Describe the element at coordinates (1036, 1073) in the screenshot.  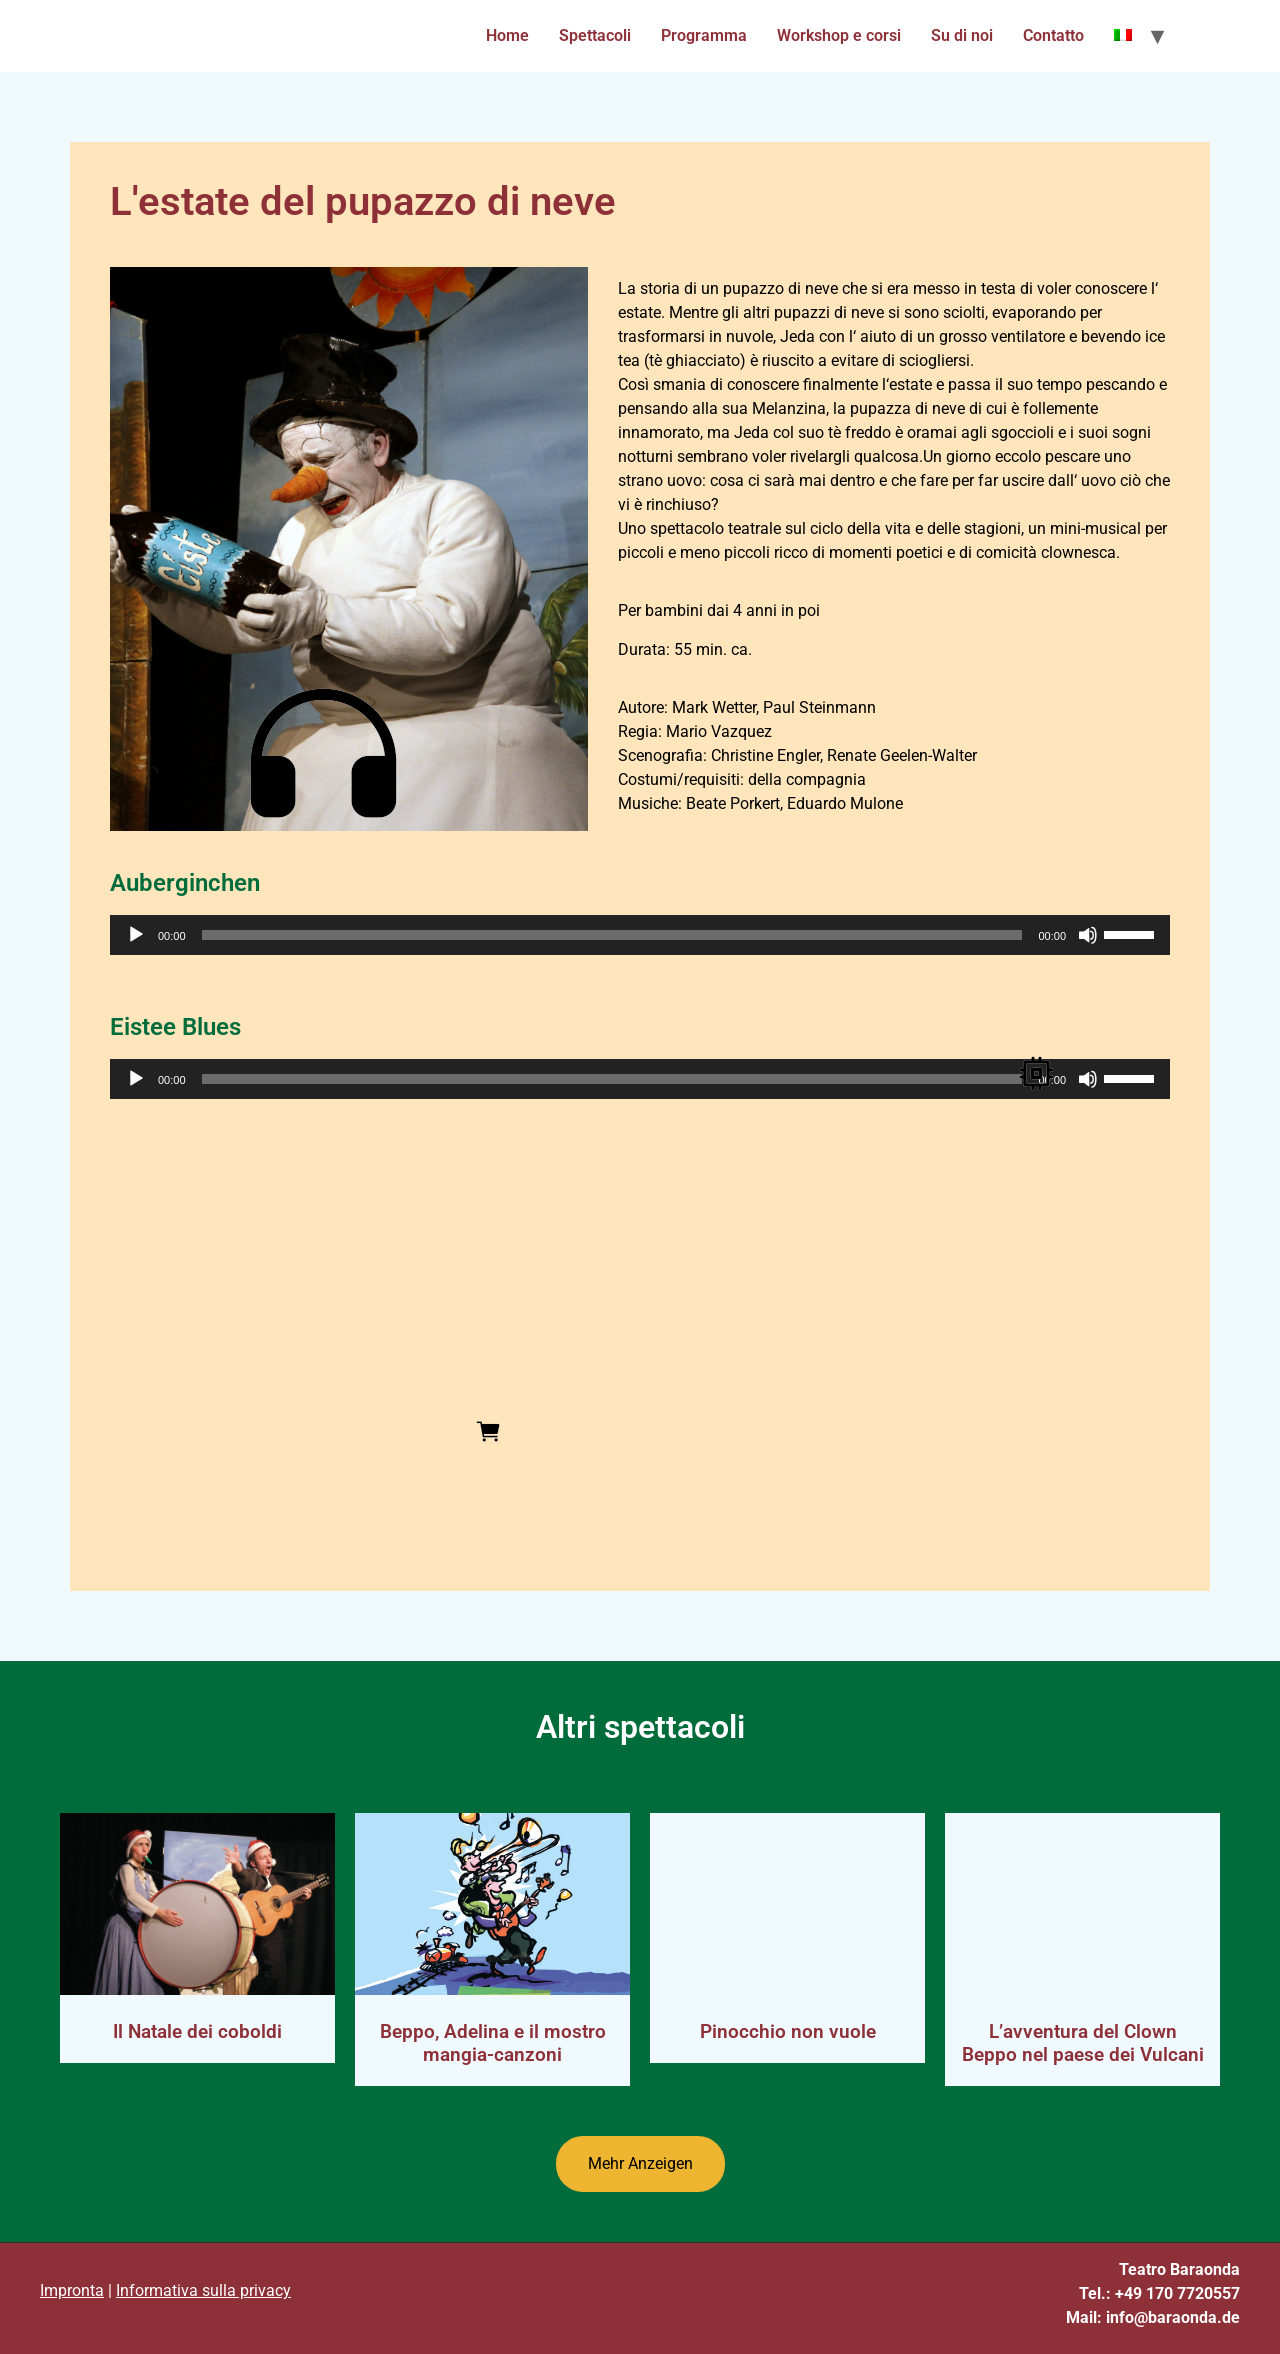
I see `view system performance or processor usage` at that location.